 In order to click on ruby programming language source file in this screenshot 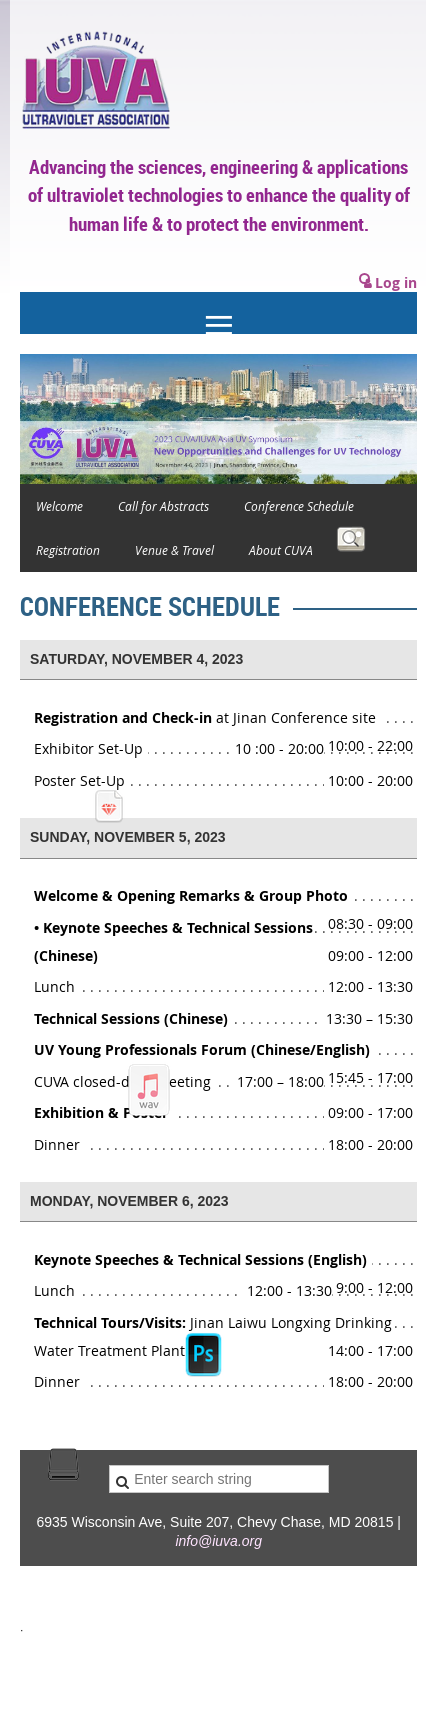, I will do `click(109, 806)`.